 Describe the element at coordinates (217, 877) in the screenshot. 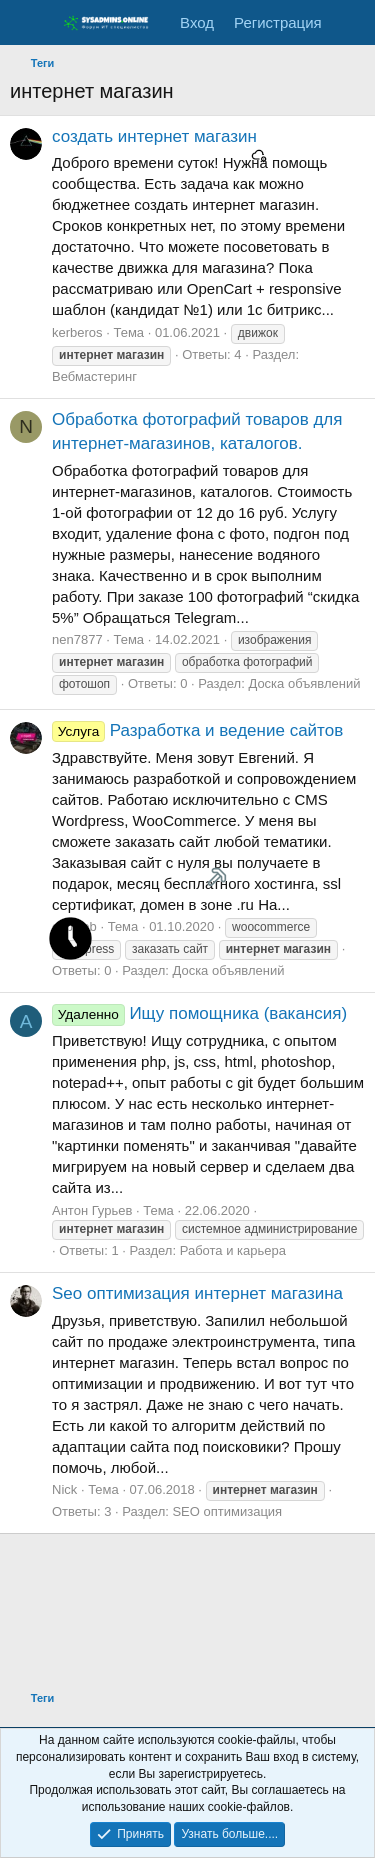

I see `select or pick an item from a list` at that location.